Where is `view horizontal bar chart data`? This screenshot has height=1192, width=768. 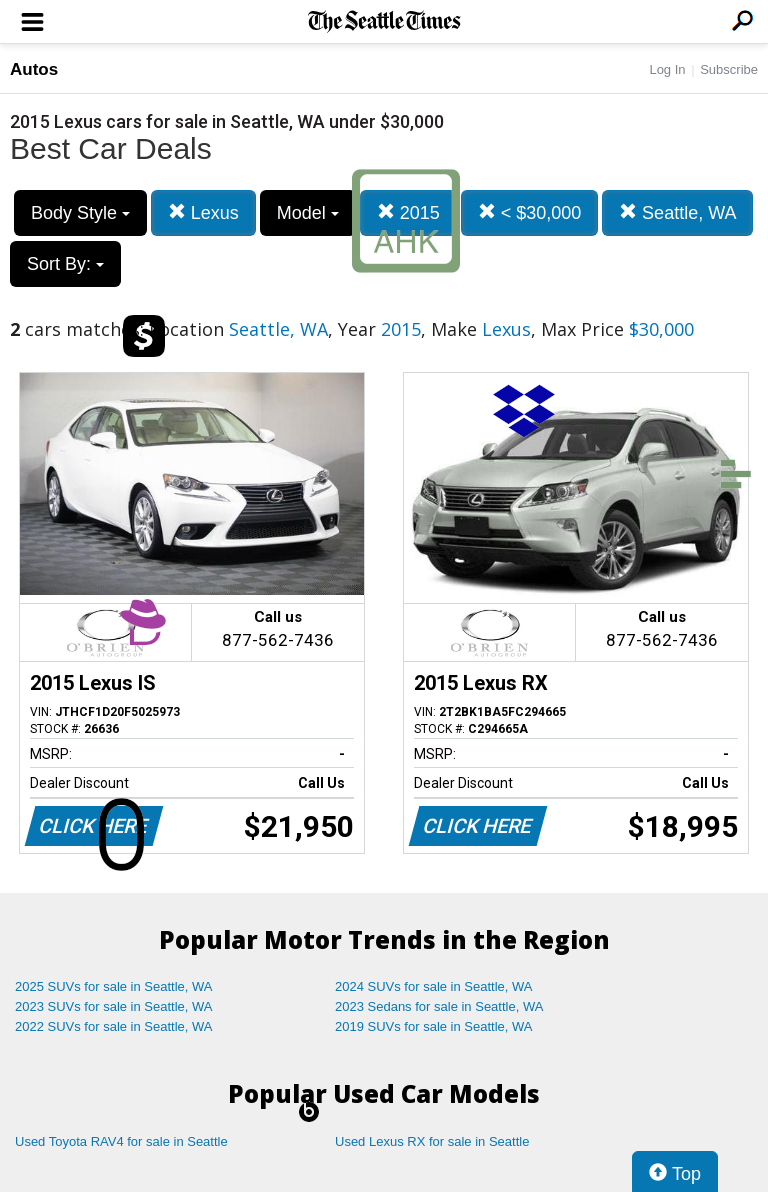
view horizontal bar chart data is located at coordinates (735, 474).